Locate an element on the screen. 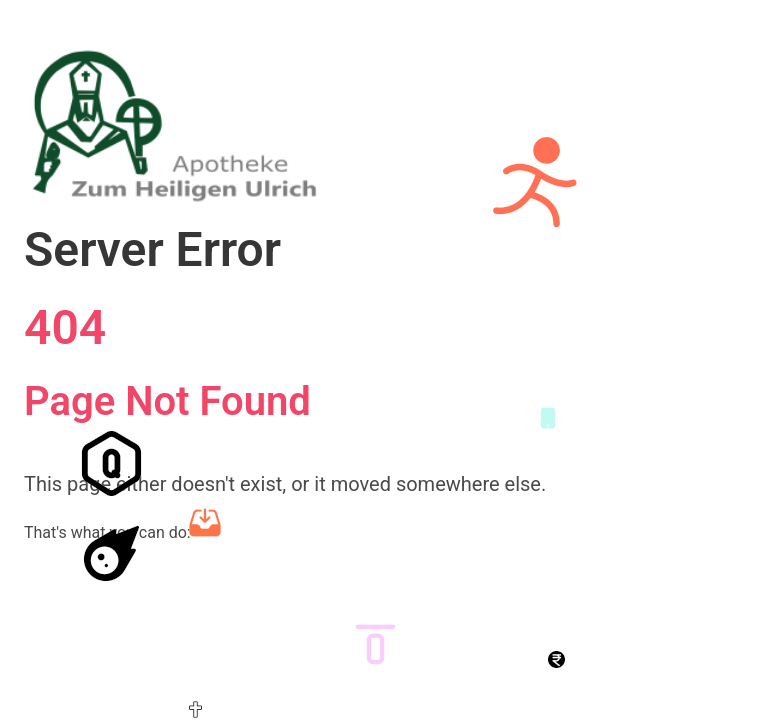 The image size is (768, 720). view price in Indian rupees is located at coordinates (556, 659).